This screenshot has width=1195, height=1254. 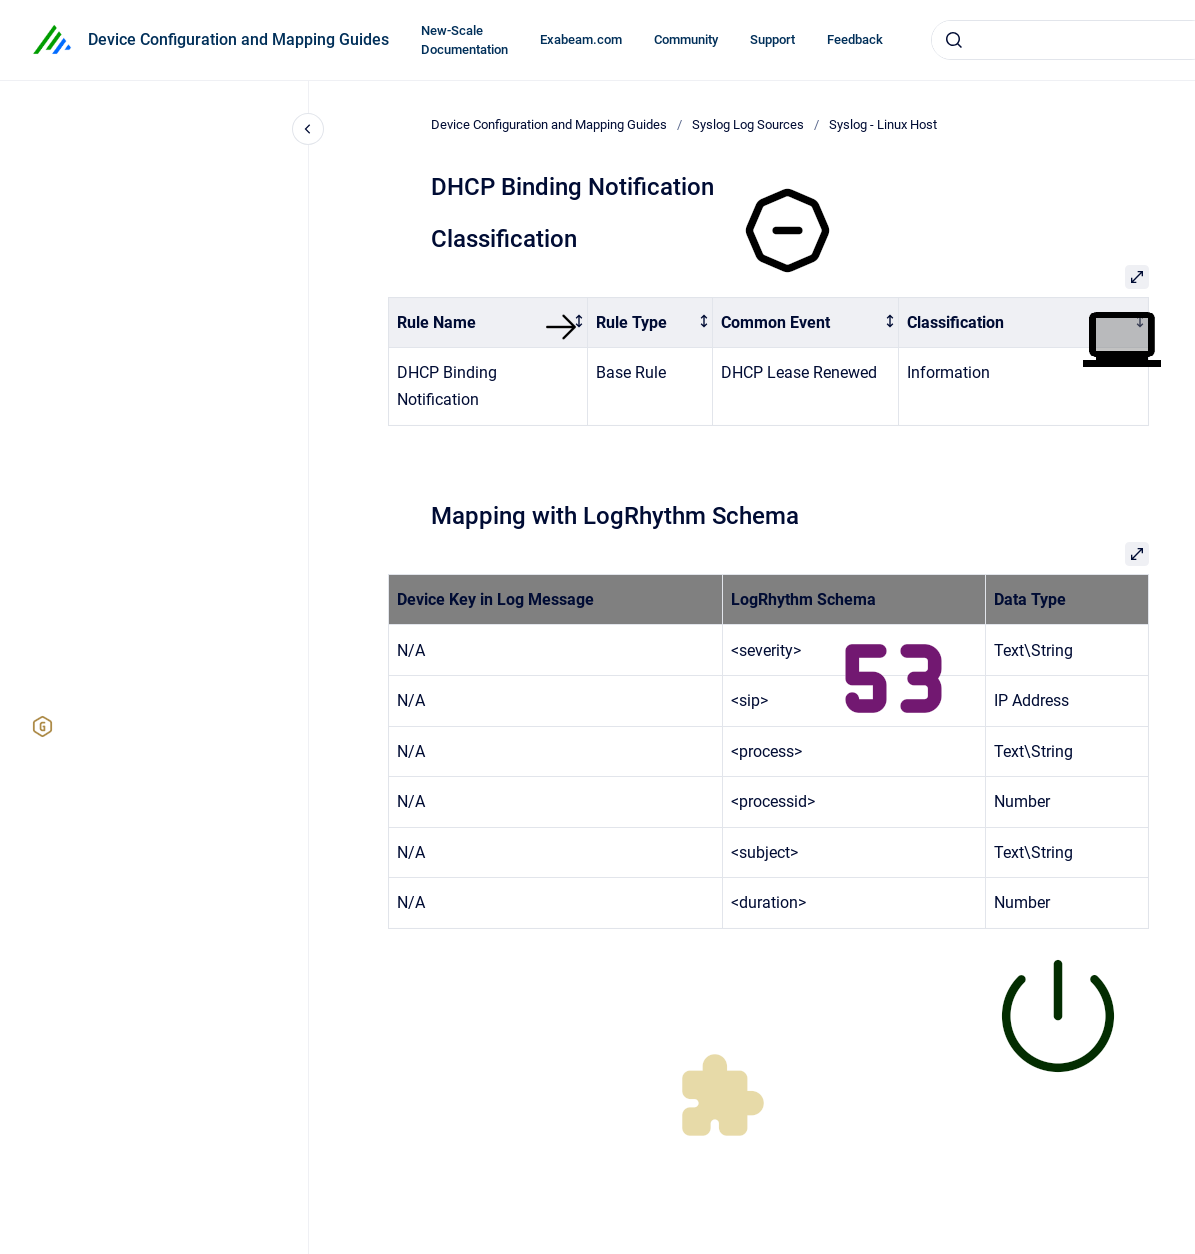 I want to click on displays the number 53 as a label or counter, so click(x=893, y=678).